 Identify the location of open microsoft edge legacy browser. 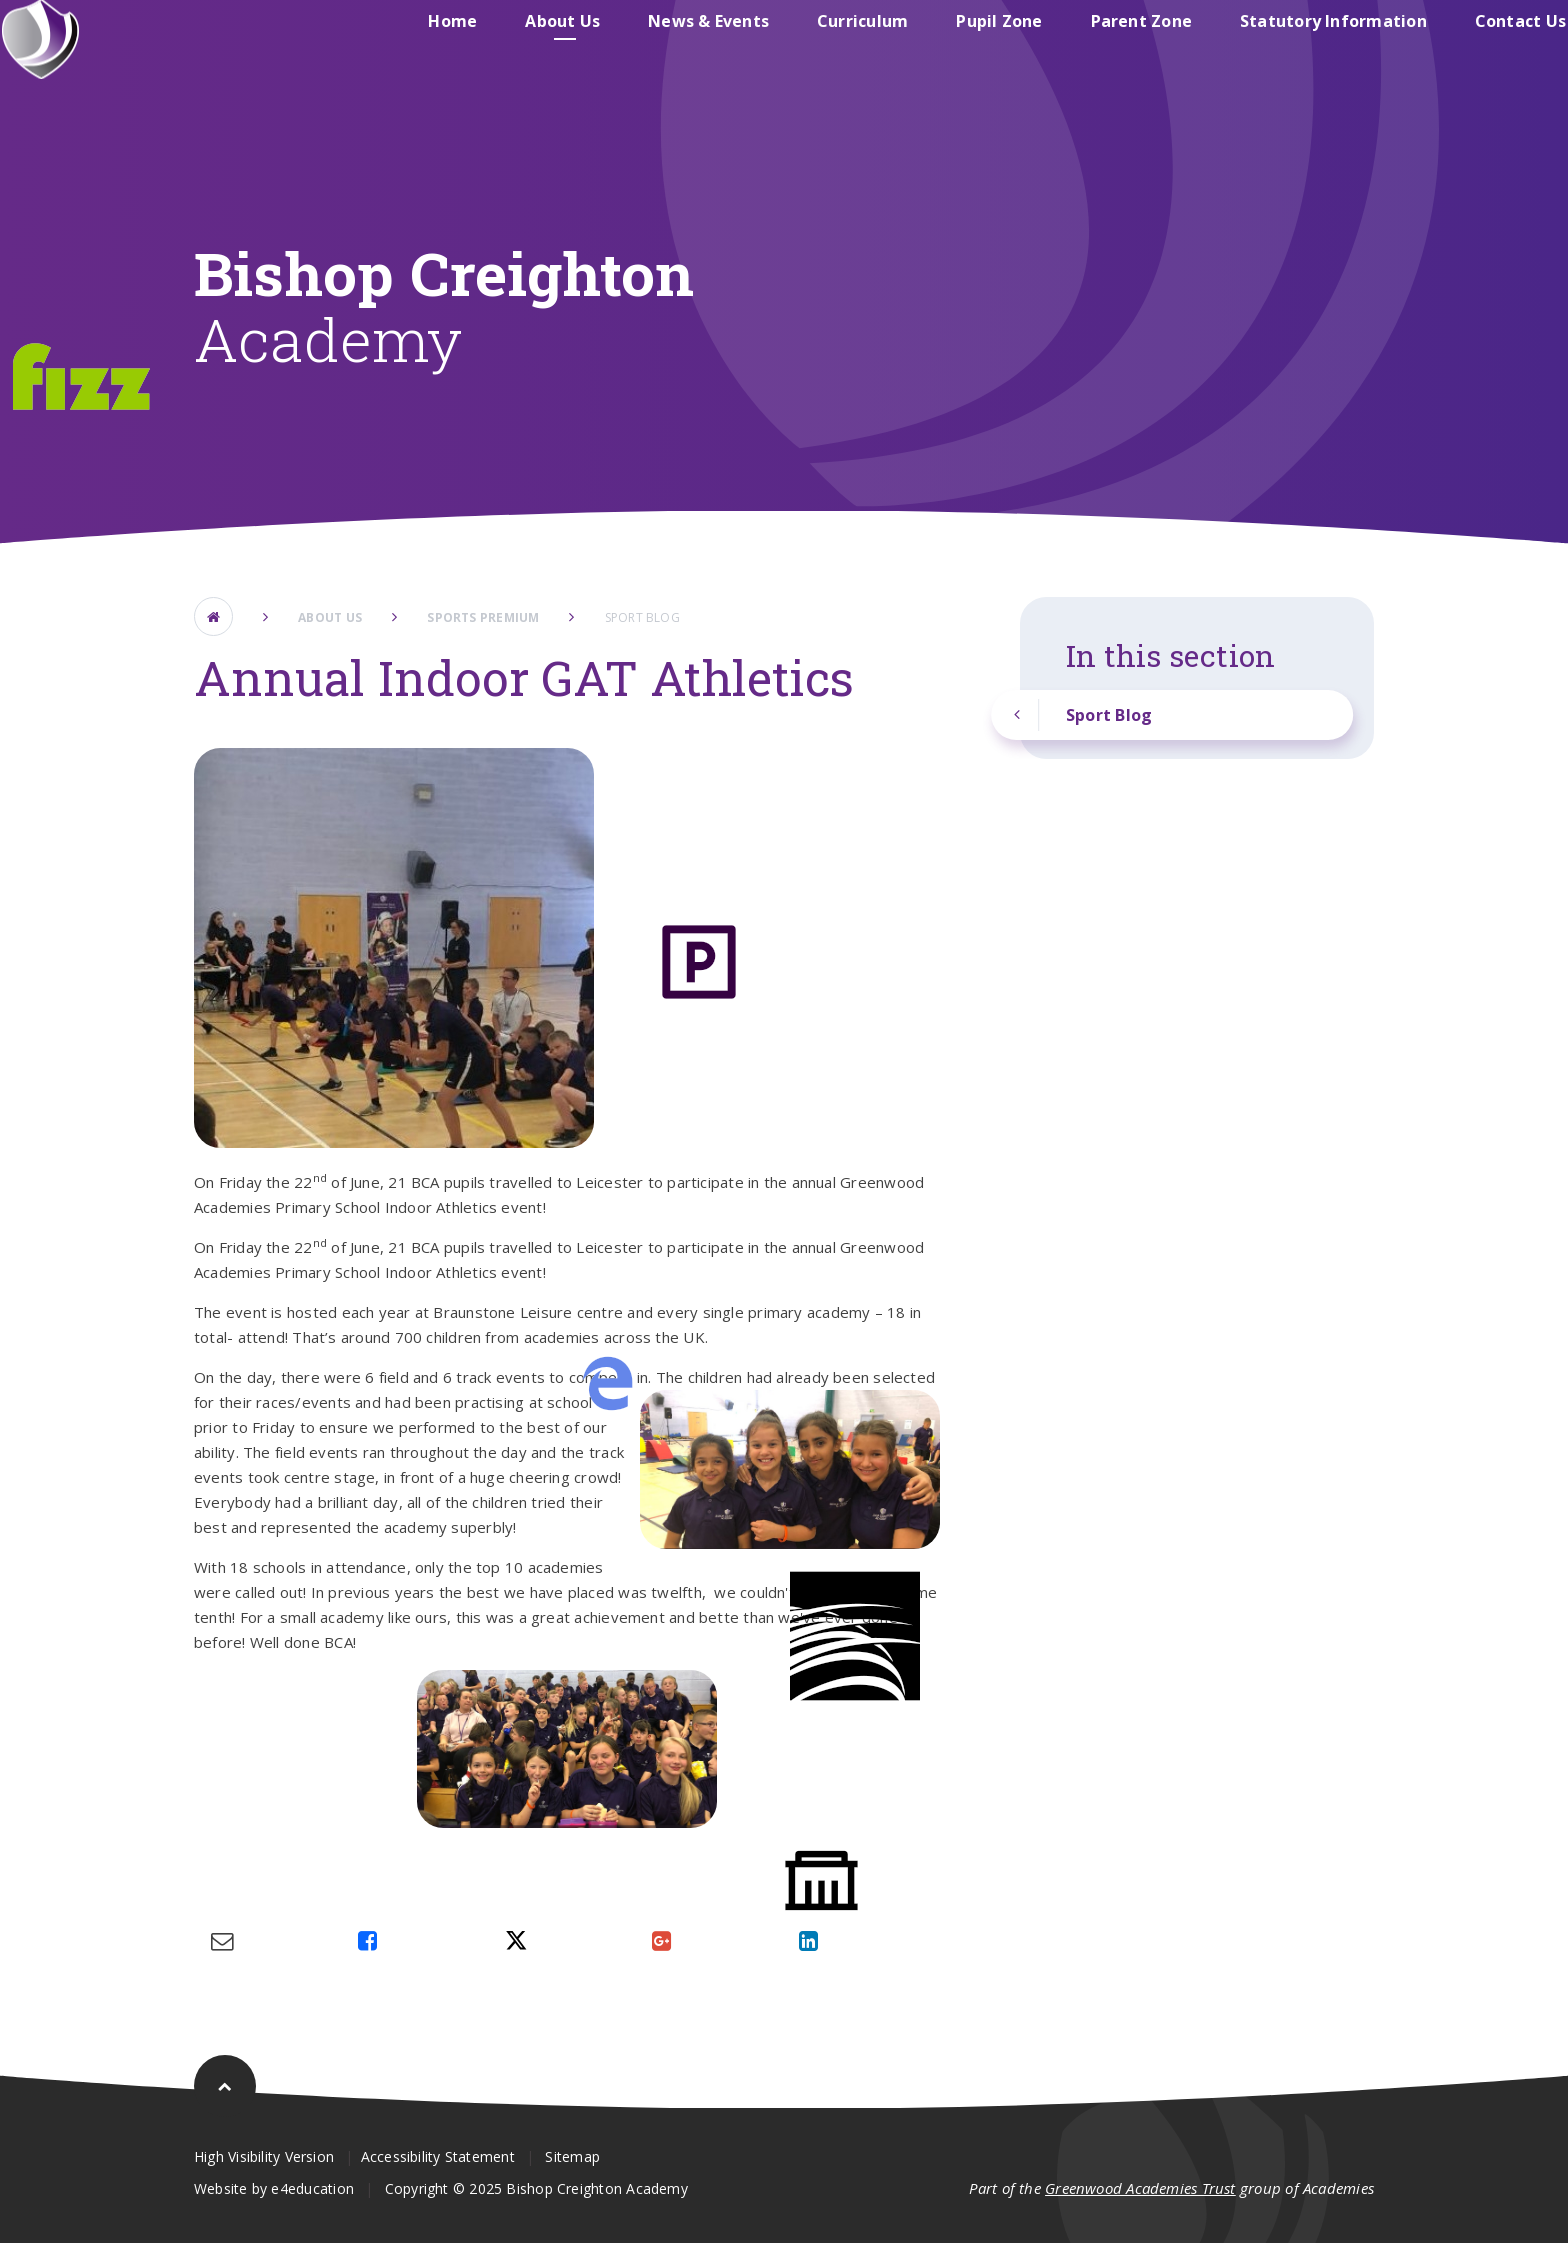
(607, 1383).